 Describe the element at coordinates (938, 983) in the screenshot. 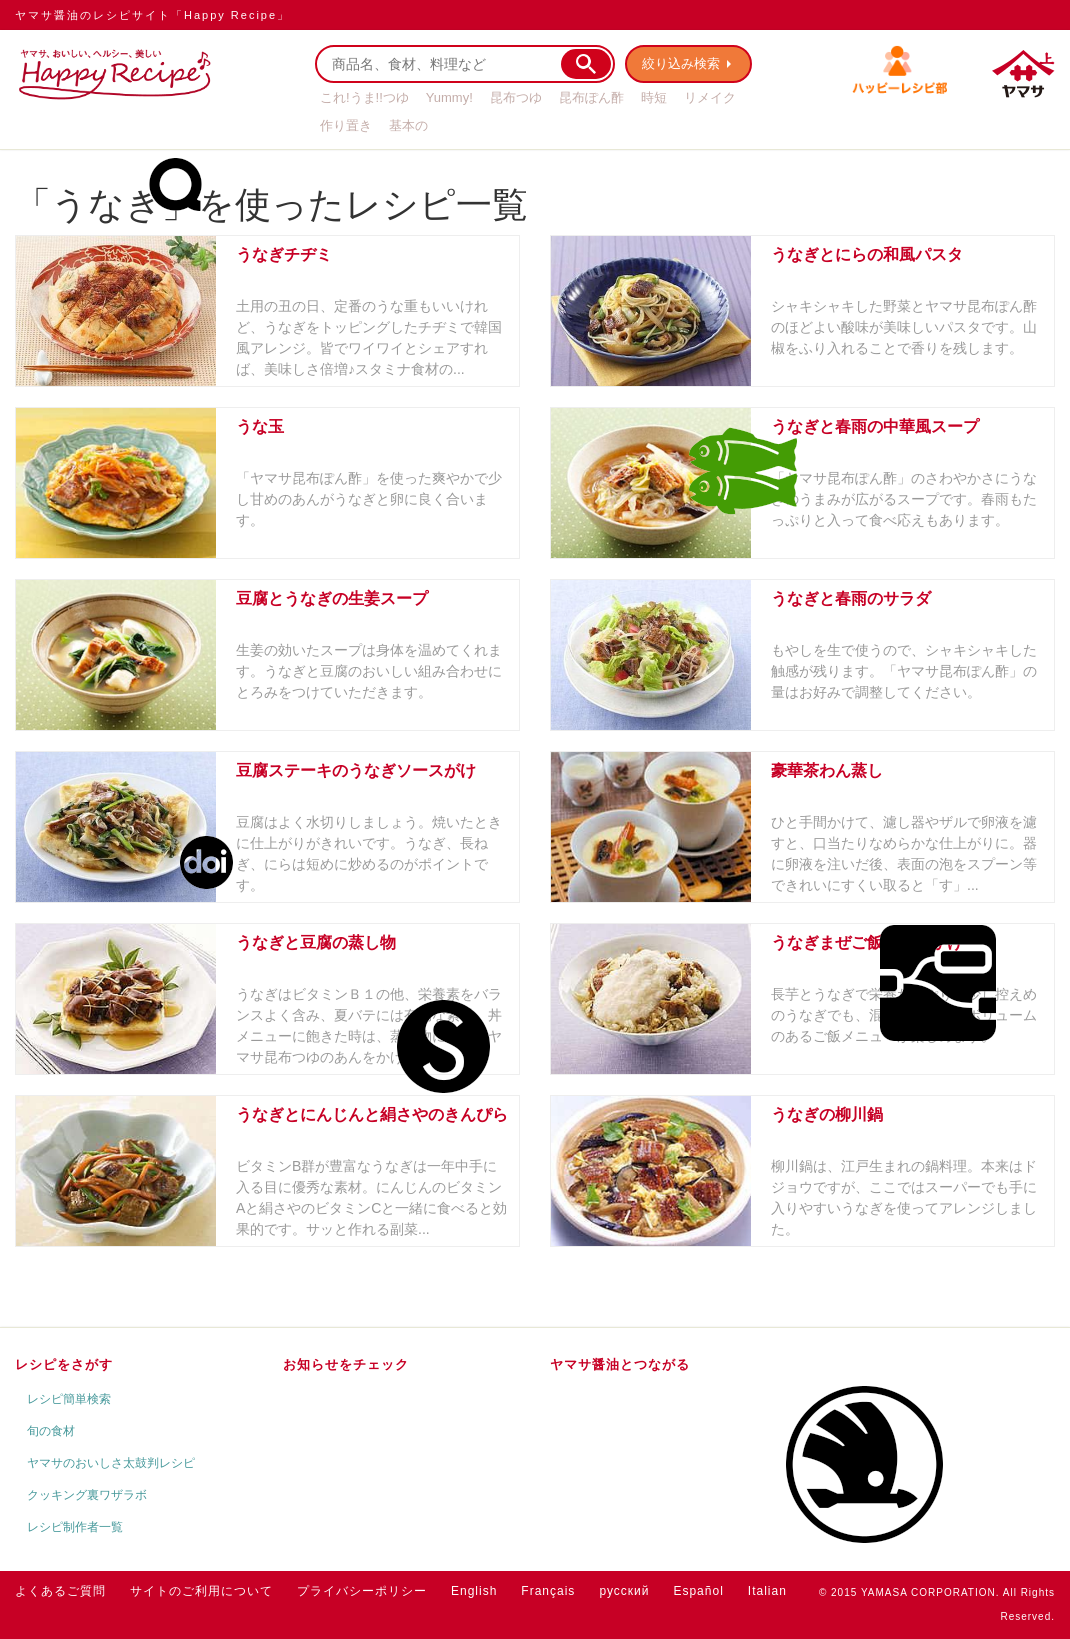

I see `open Node-RED flow editor` at that location.